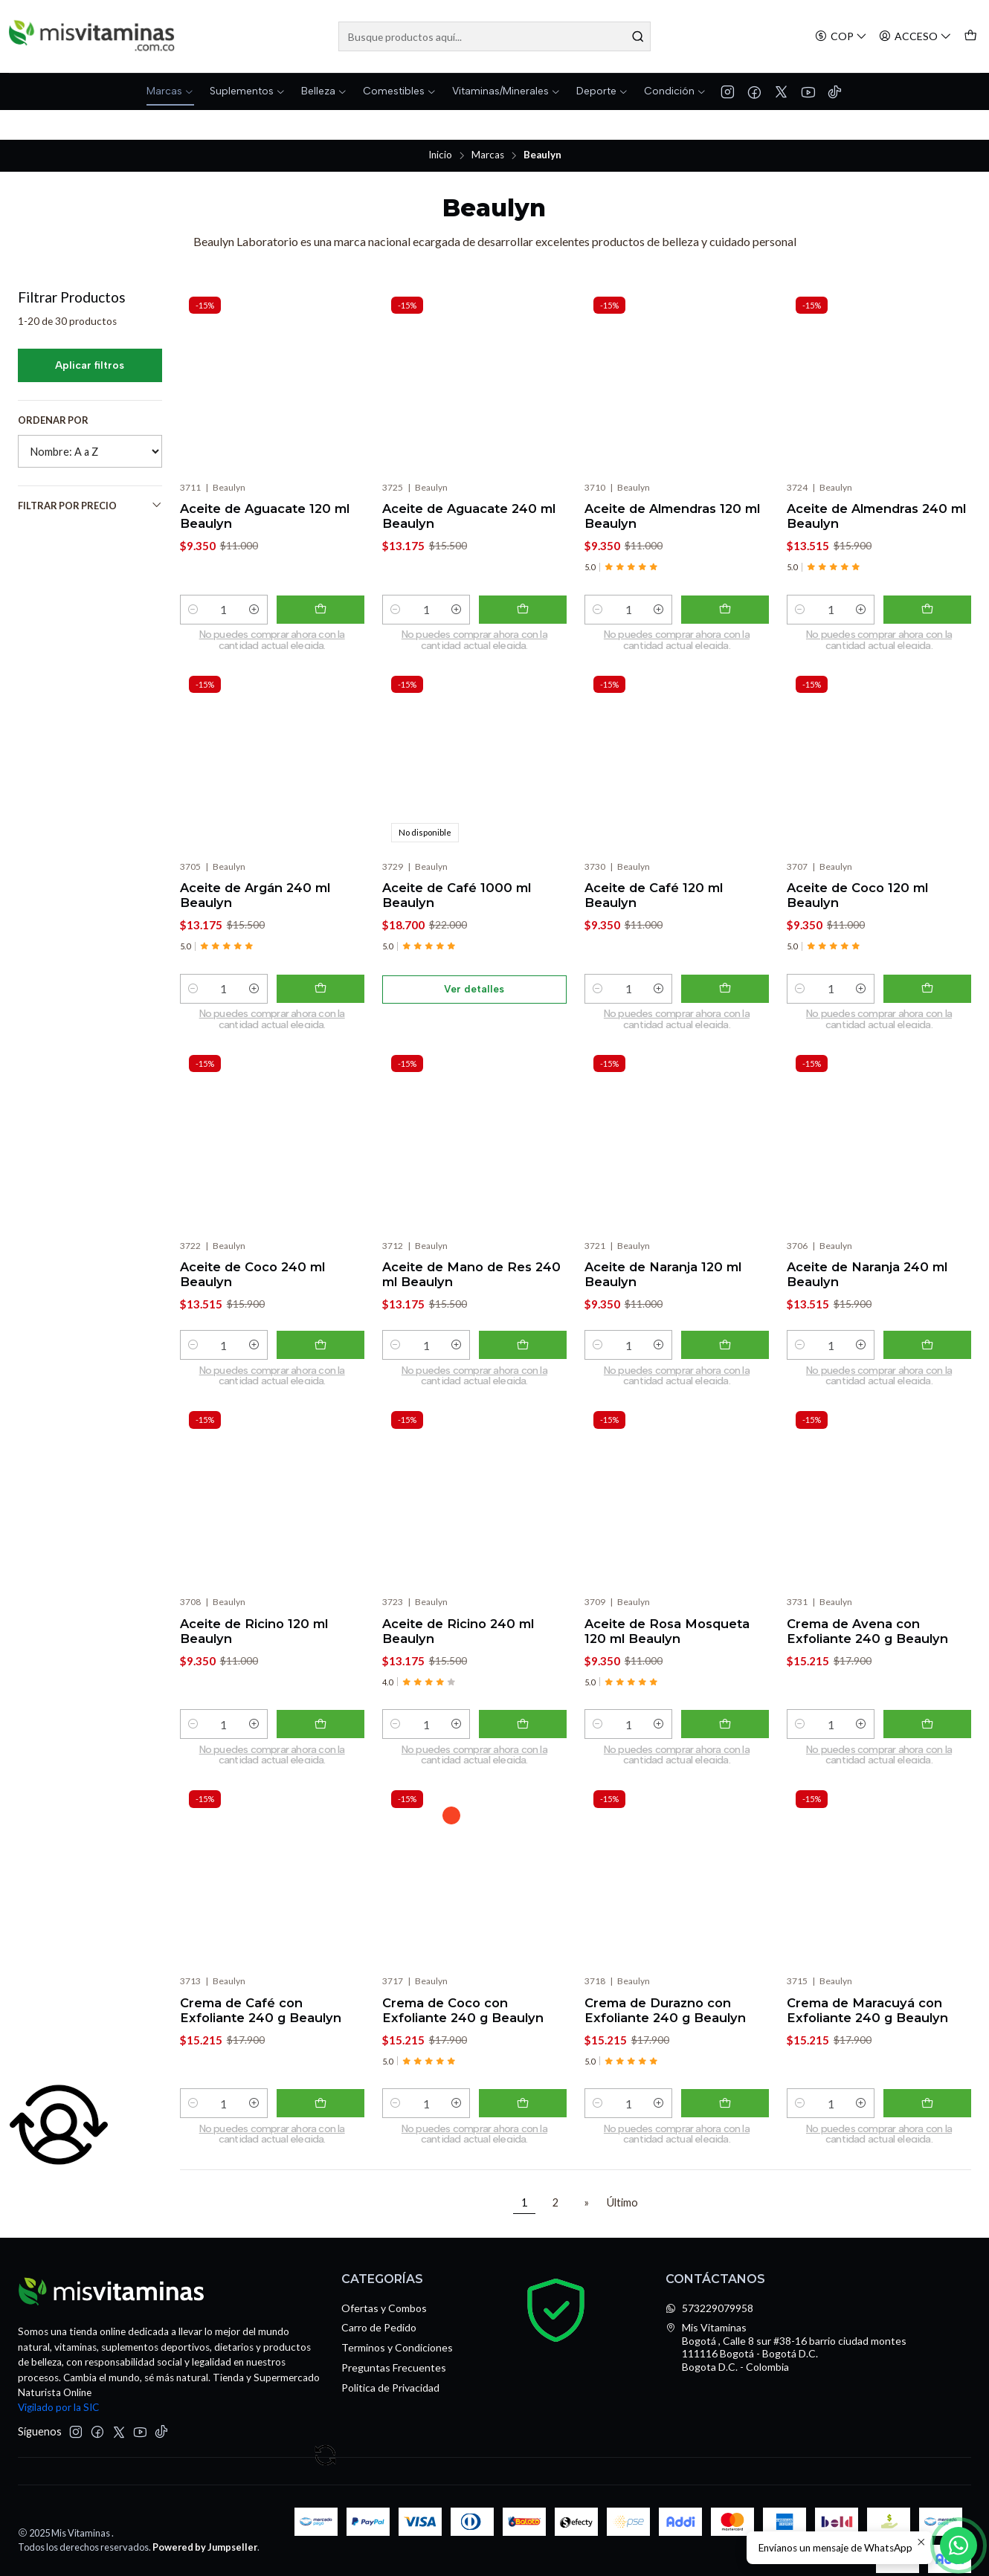 This screenshot has width=989, height=2576. What do you see at coordinates (555, 2311) in the screenshot?
I see `indicates verified security or protection status` at bounding box center [555, 2311].